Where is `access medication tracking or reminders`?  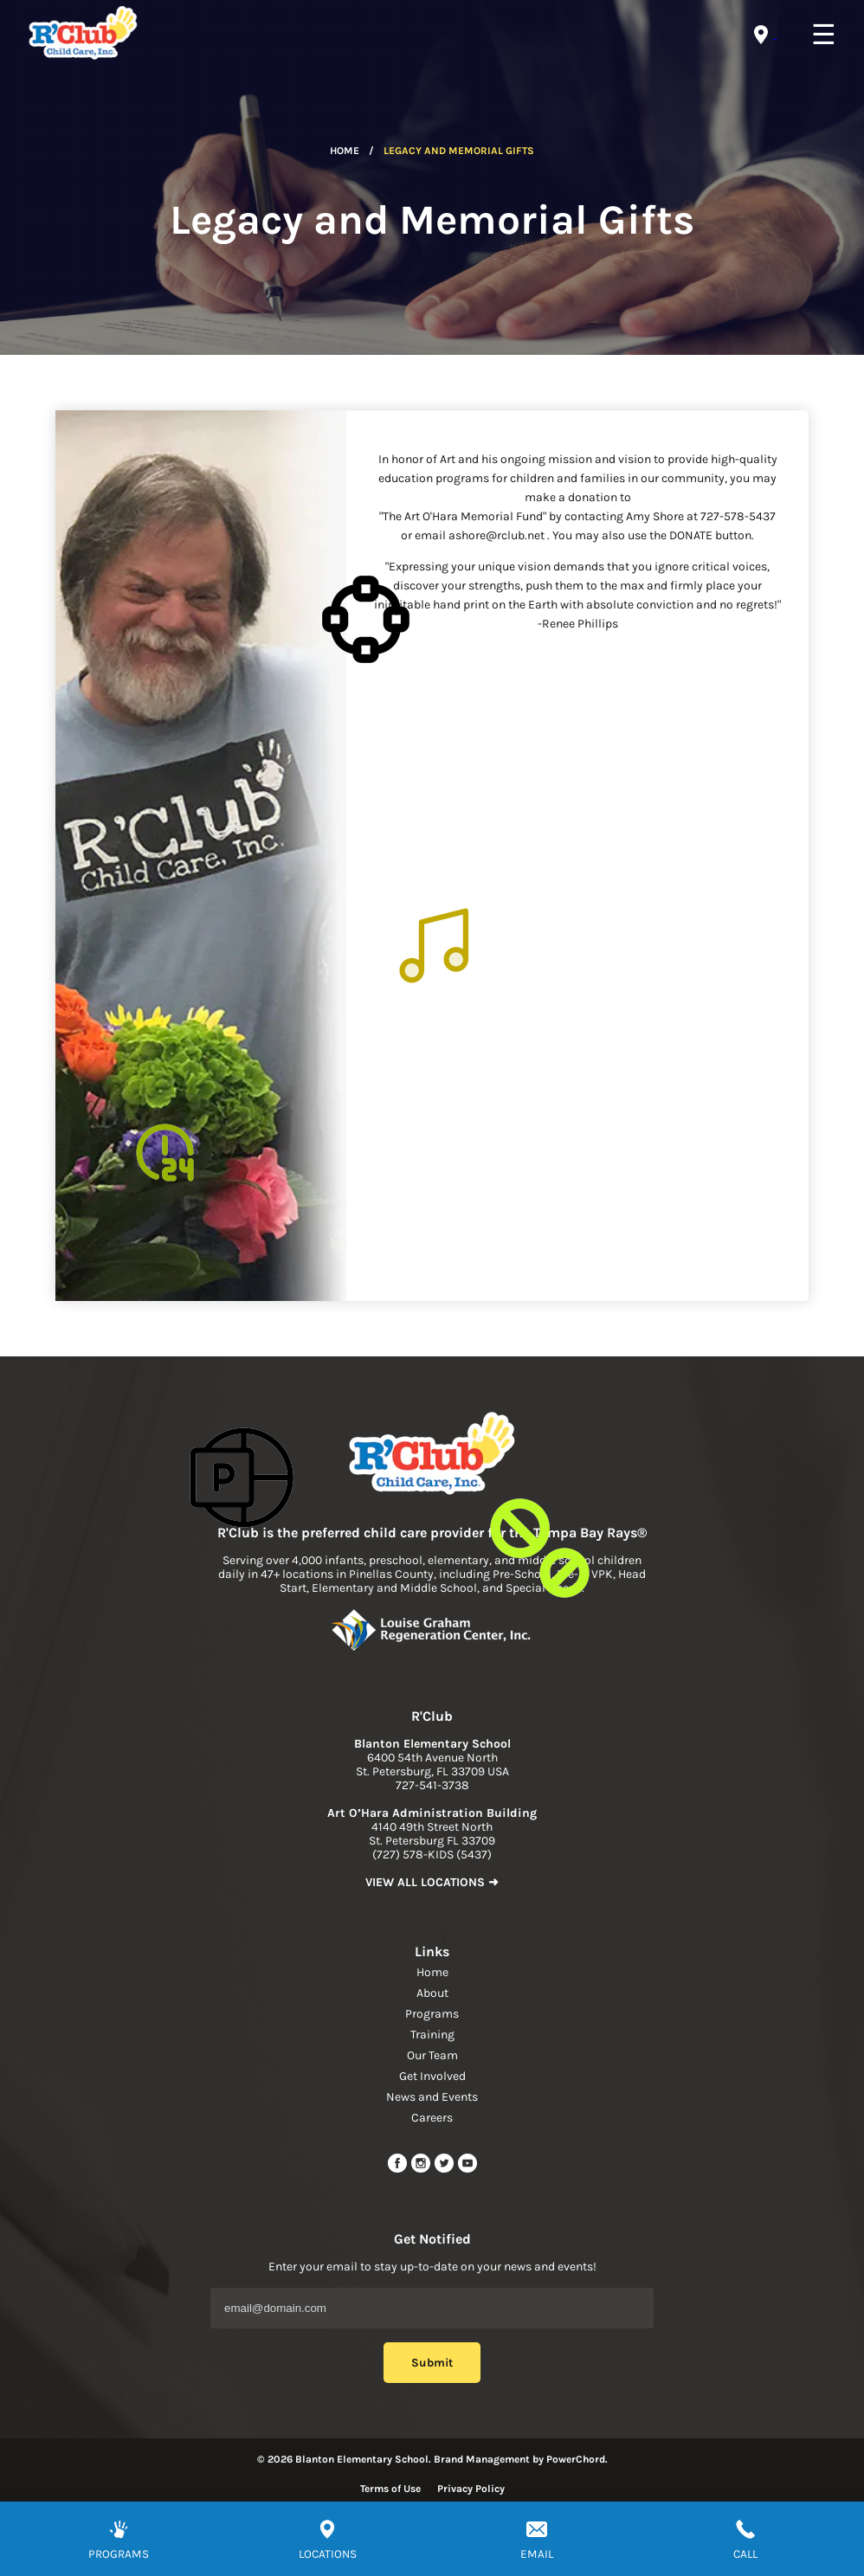
access medication tracking or reminders is located at coordinates (539, 1548).